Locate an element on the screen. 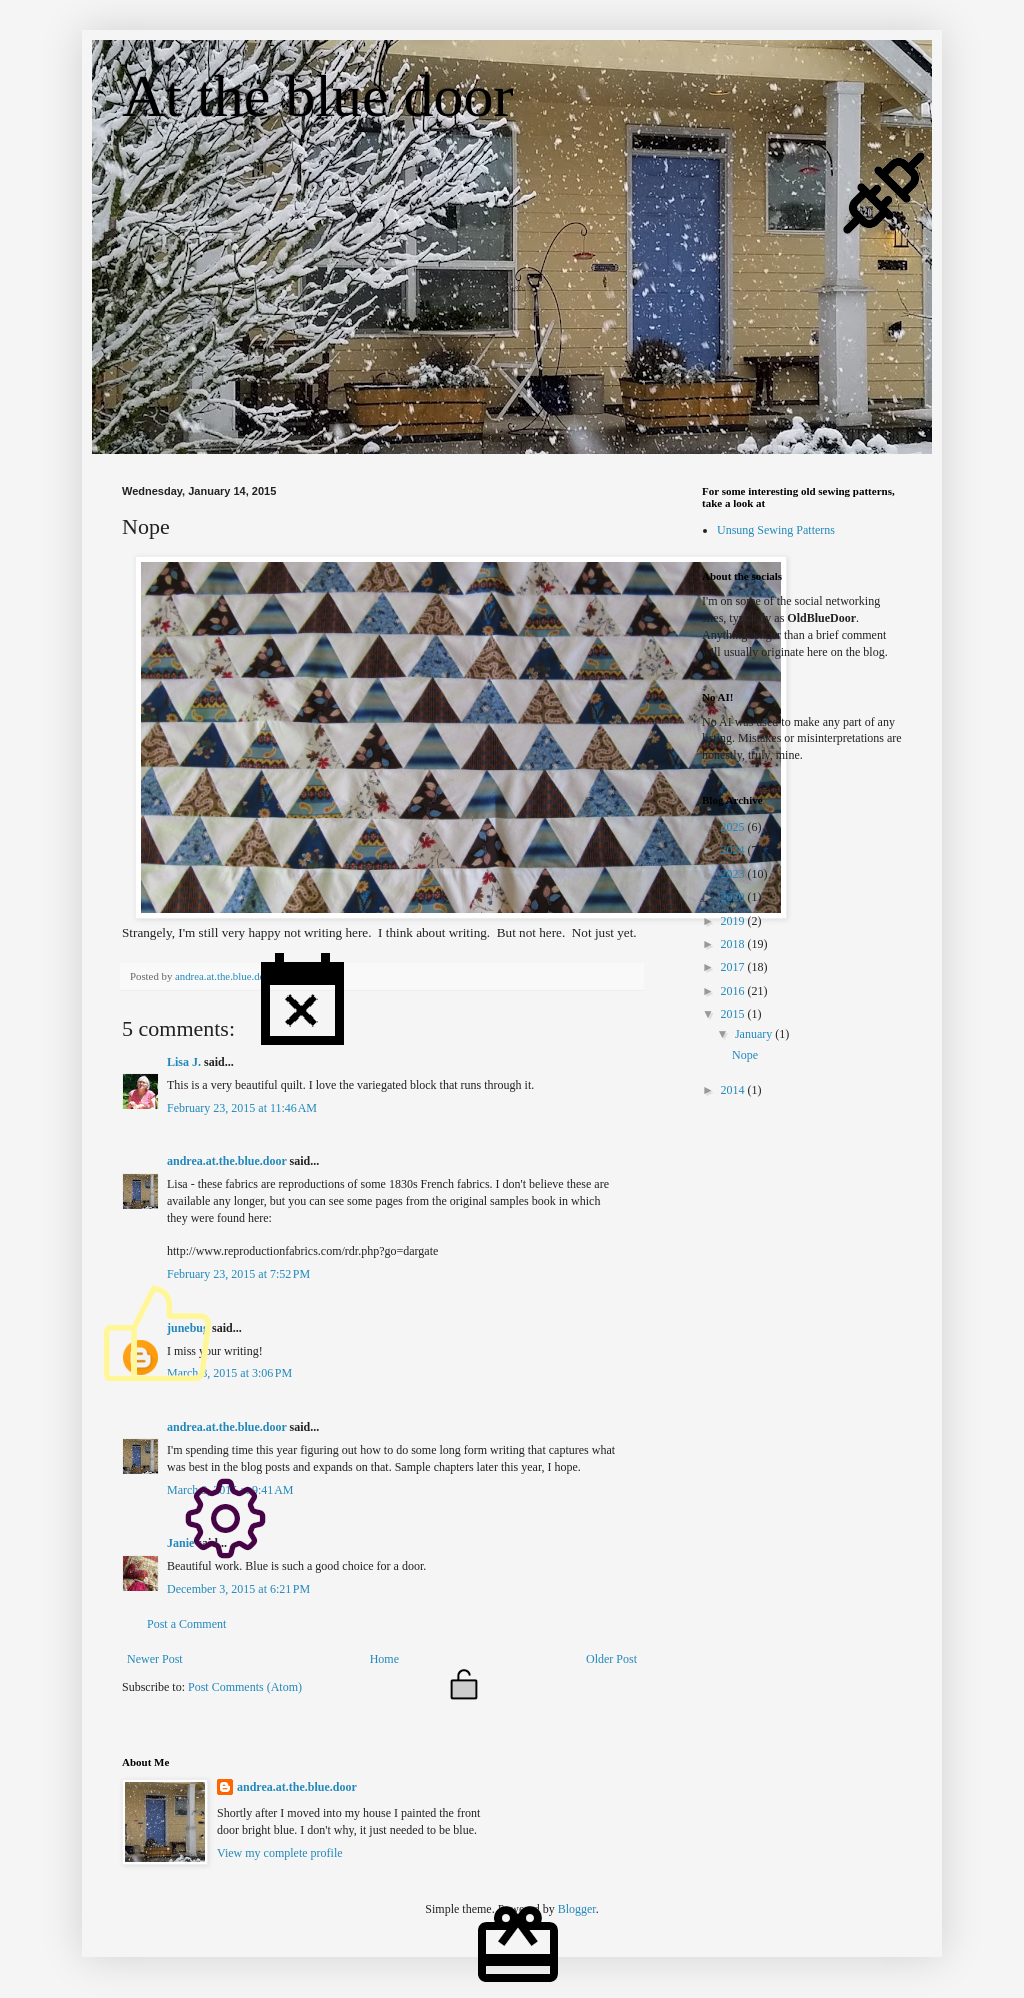 This screenshot has width=1024, height=1998. redeem a gift card or voucher is located at coordinates (518, 1946).